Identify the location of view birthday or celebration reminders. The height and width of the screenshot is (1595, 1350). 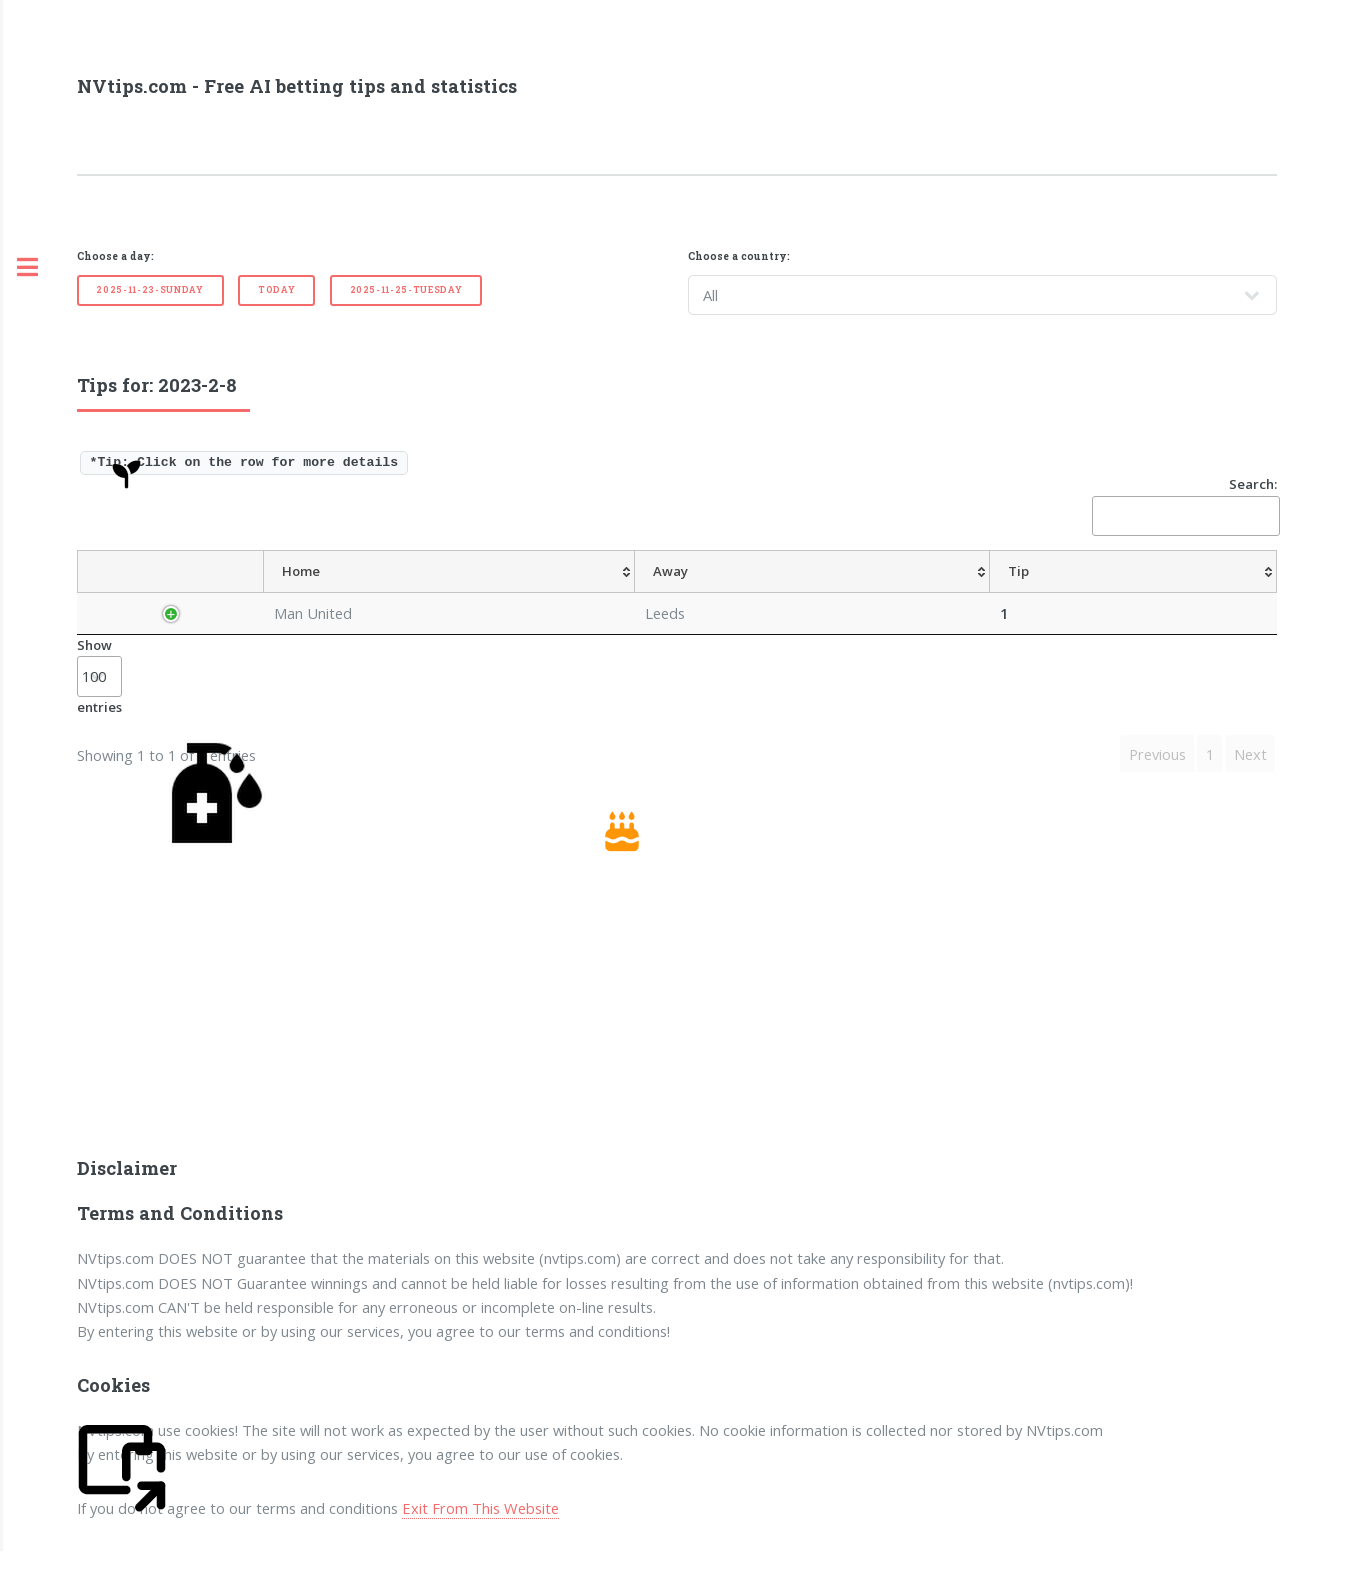
(622, 832).